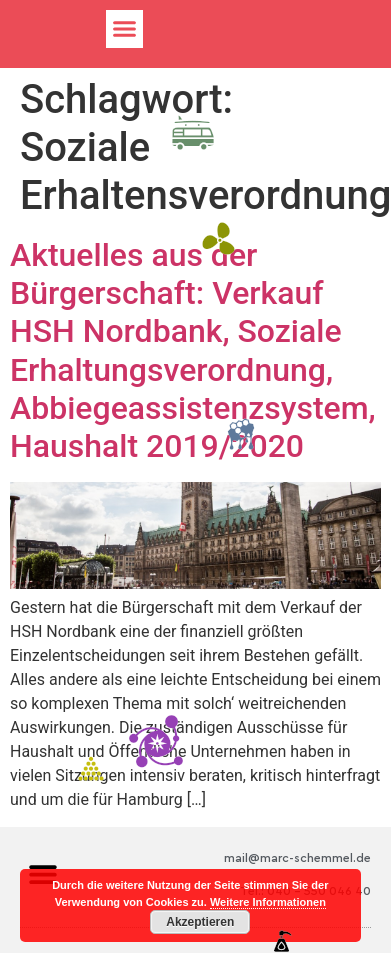 The width and height of the screenshot is (391, 972). What do you see at coordinates (156, 742) in the screenshot?
I see `activate black hole or gravity-based ability` at bounding box center [156, 742].